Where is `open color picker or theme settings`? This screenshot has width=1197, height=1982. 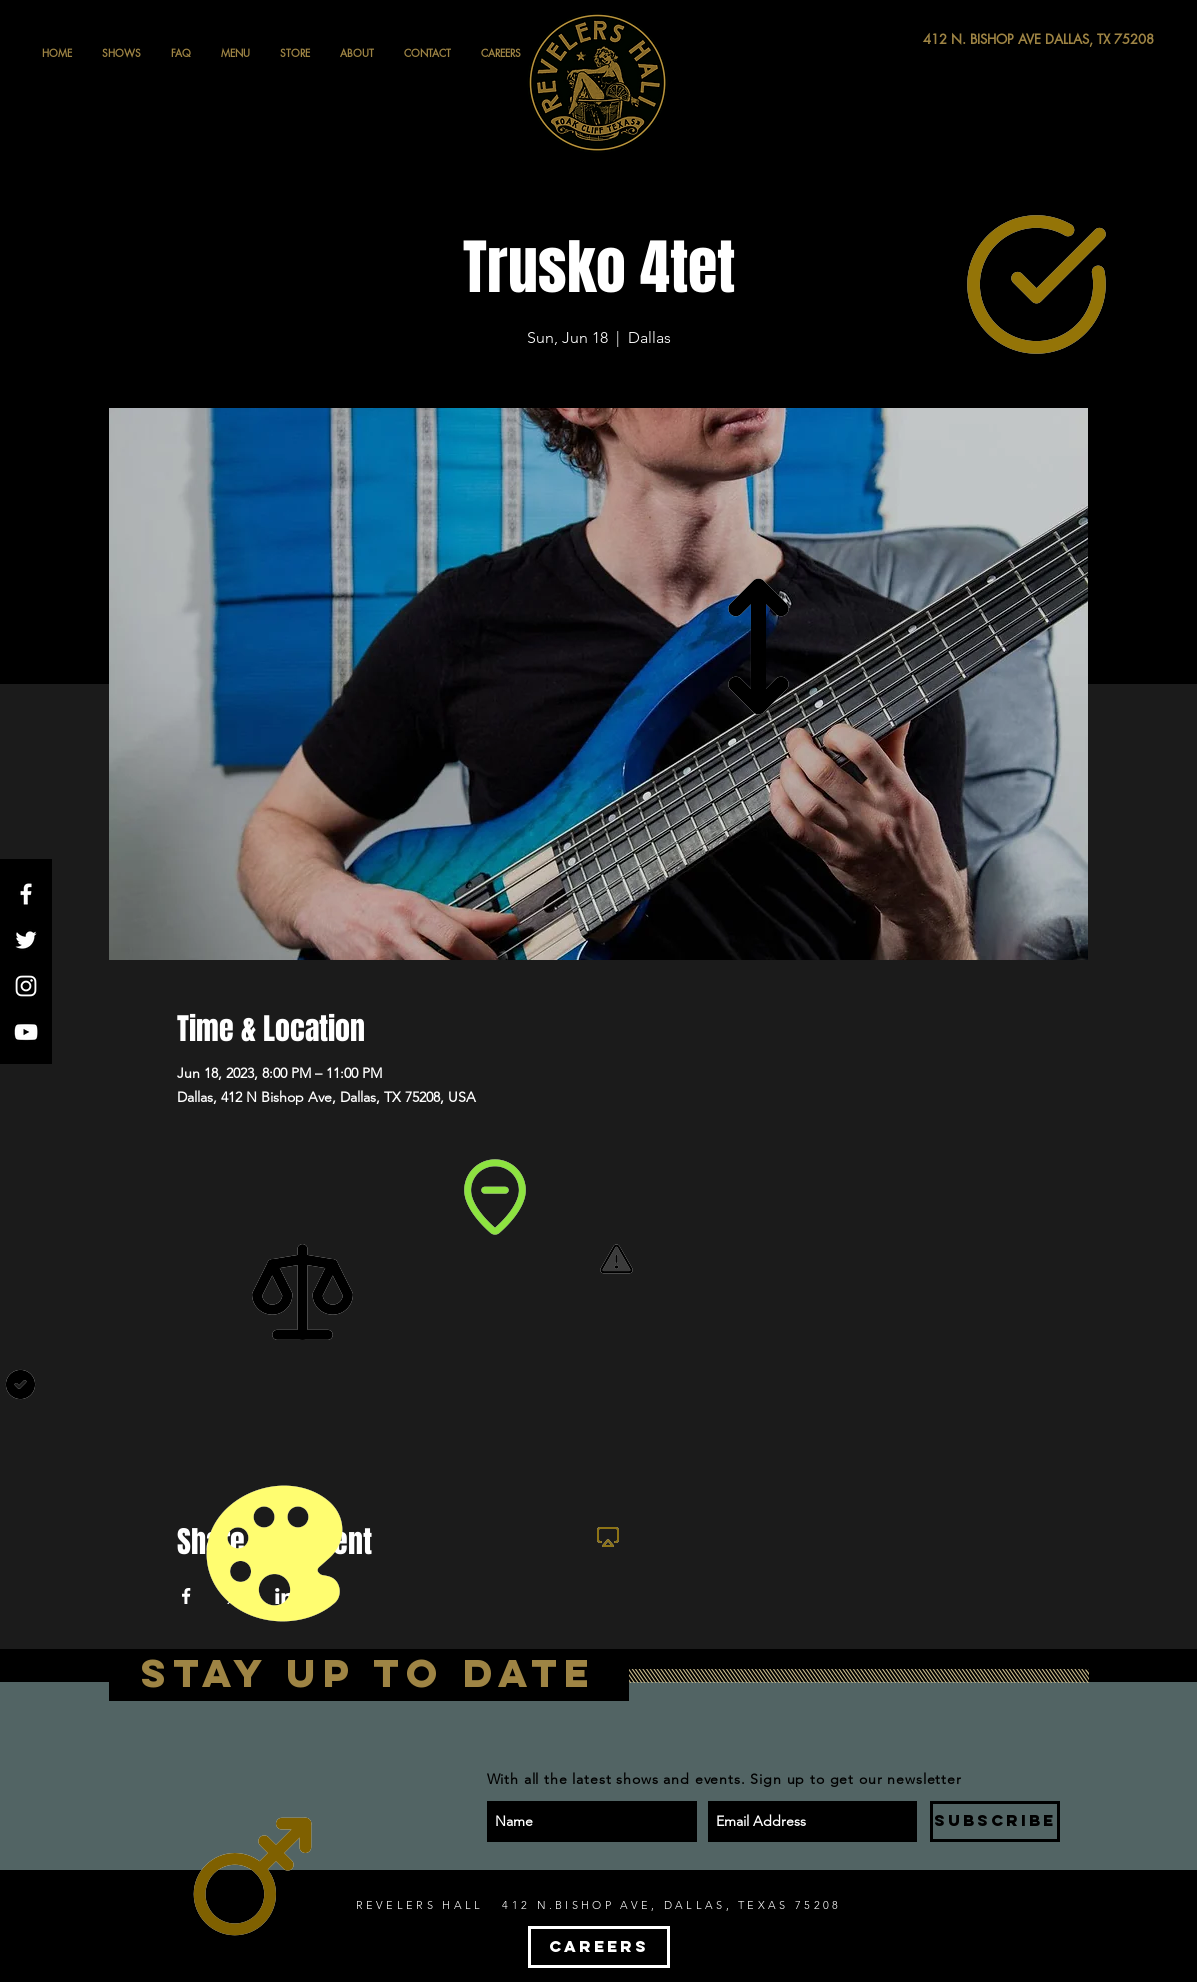 open color picker or theme settings is located at coordinates (274, 1553).